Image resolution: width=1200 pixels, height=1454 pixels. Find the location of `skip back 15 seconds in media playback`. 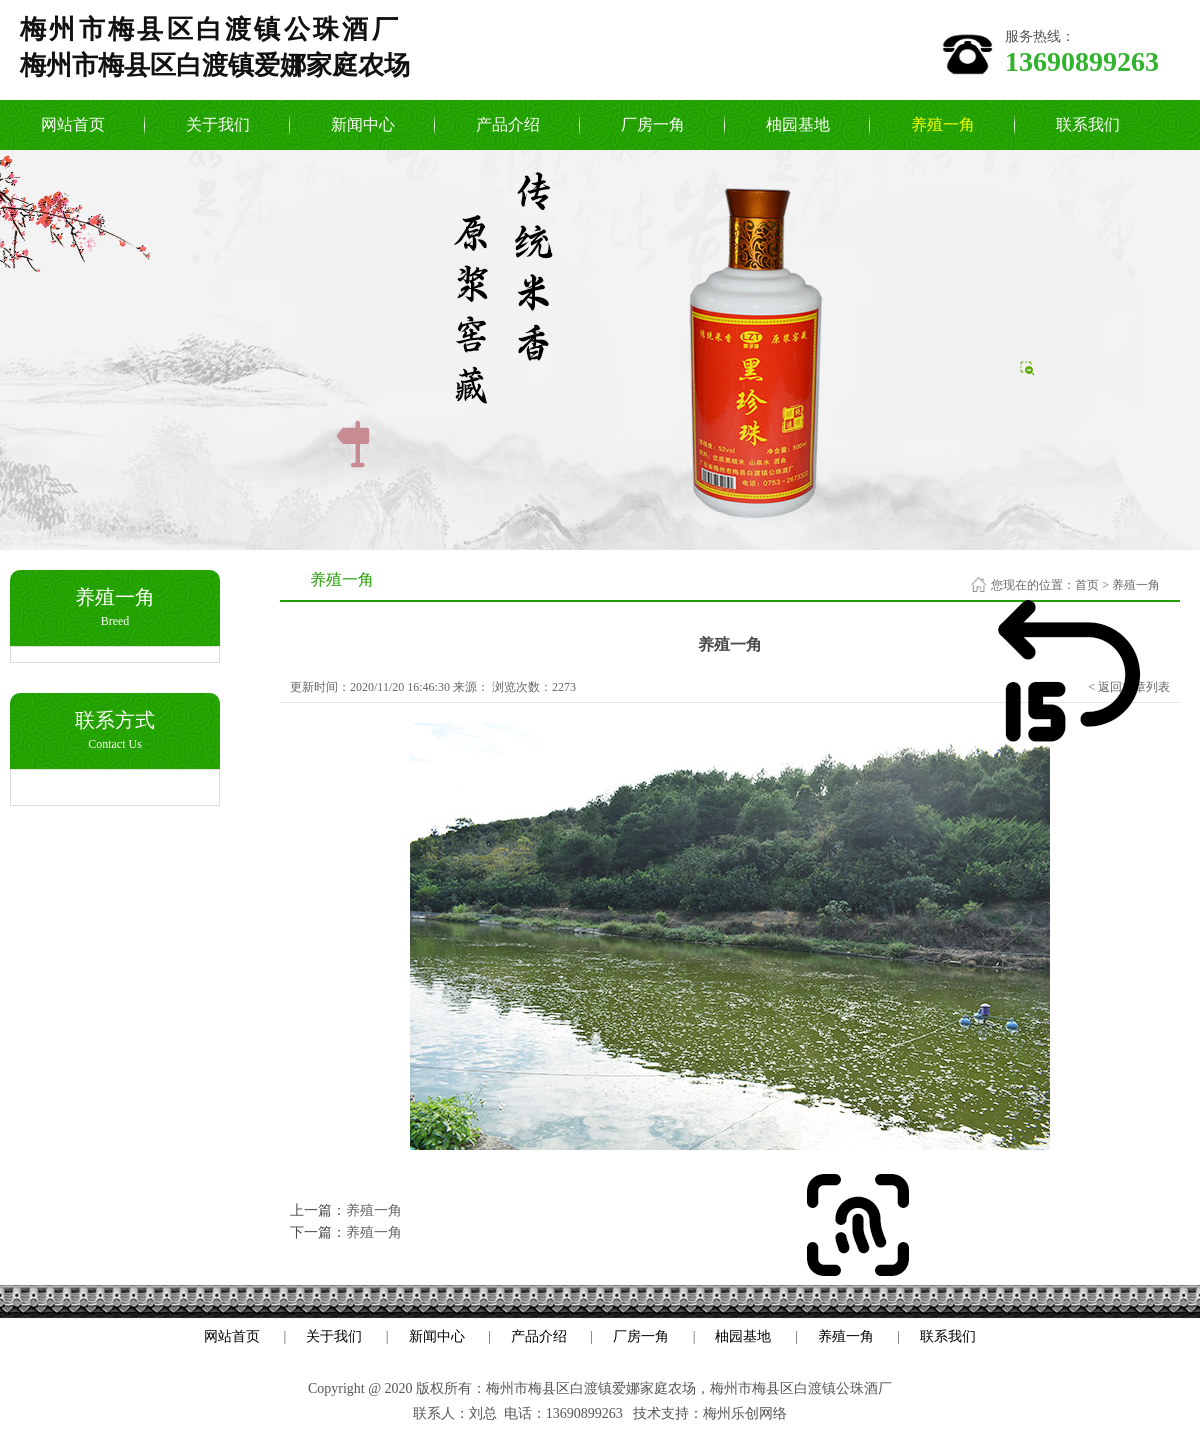

skip back 15 seconds in media playback is located at coordinates (1065, 674).